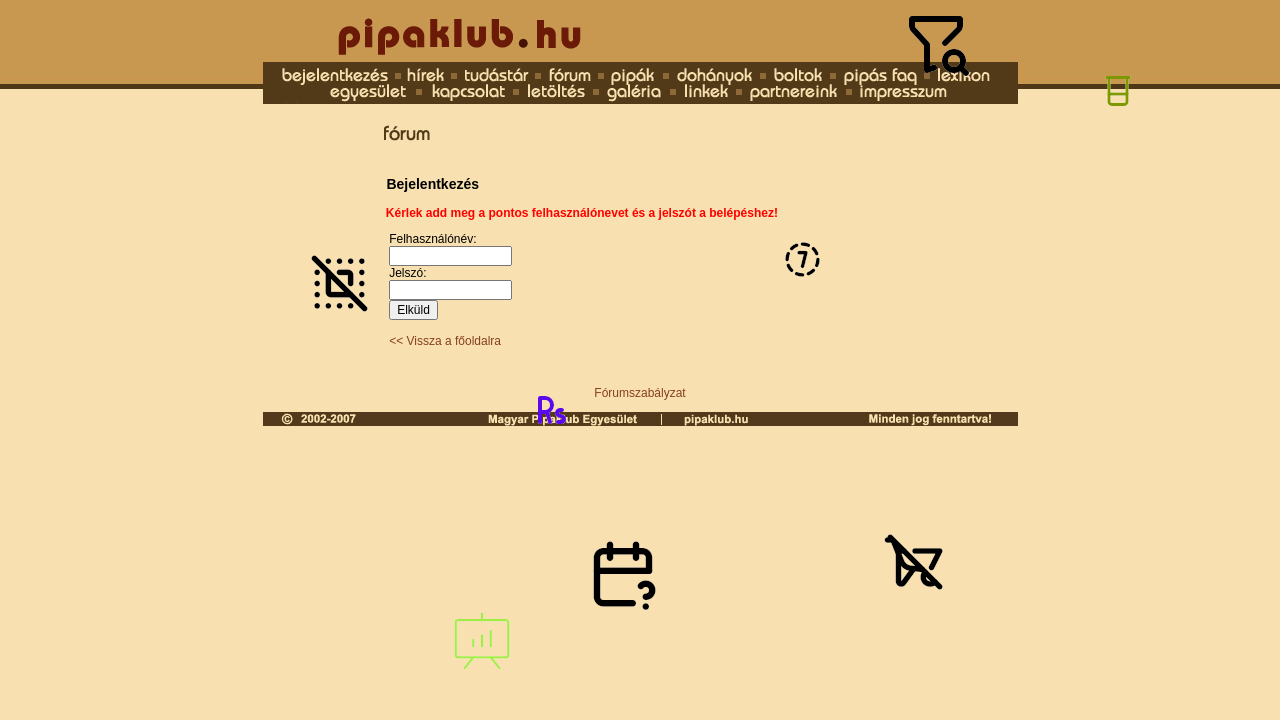 This screenshot has height=720, width=1280. Describe the element at coordinates (339, 283) in the screenshot. I see `deselect all items` at that location.